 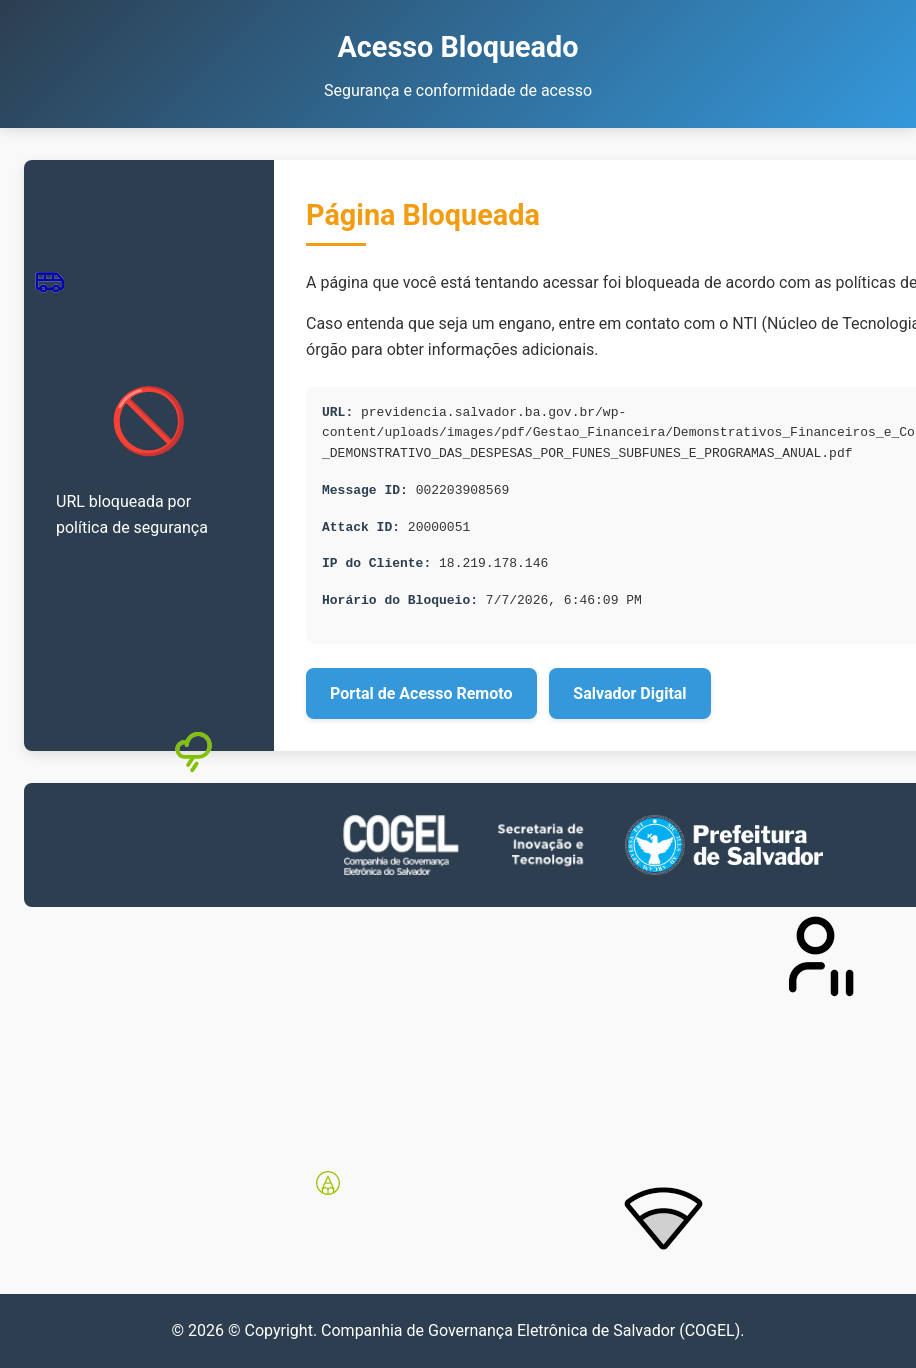 What do you see at coordinates (49, 282) in the screenshot?
I see `track delivery or shipping status` at bounding box center [49, 282].